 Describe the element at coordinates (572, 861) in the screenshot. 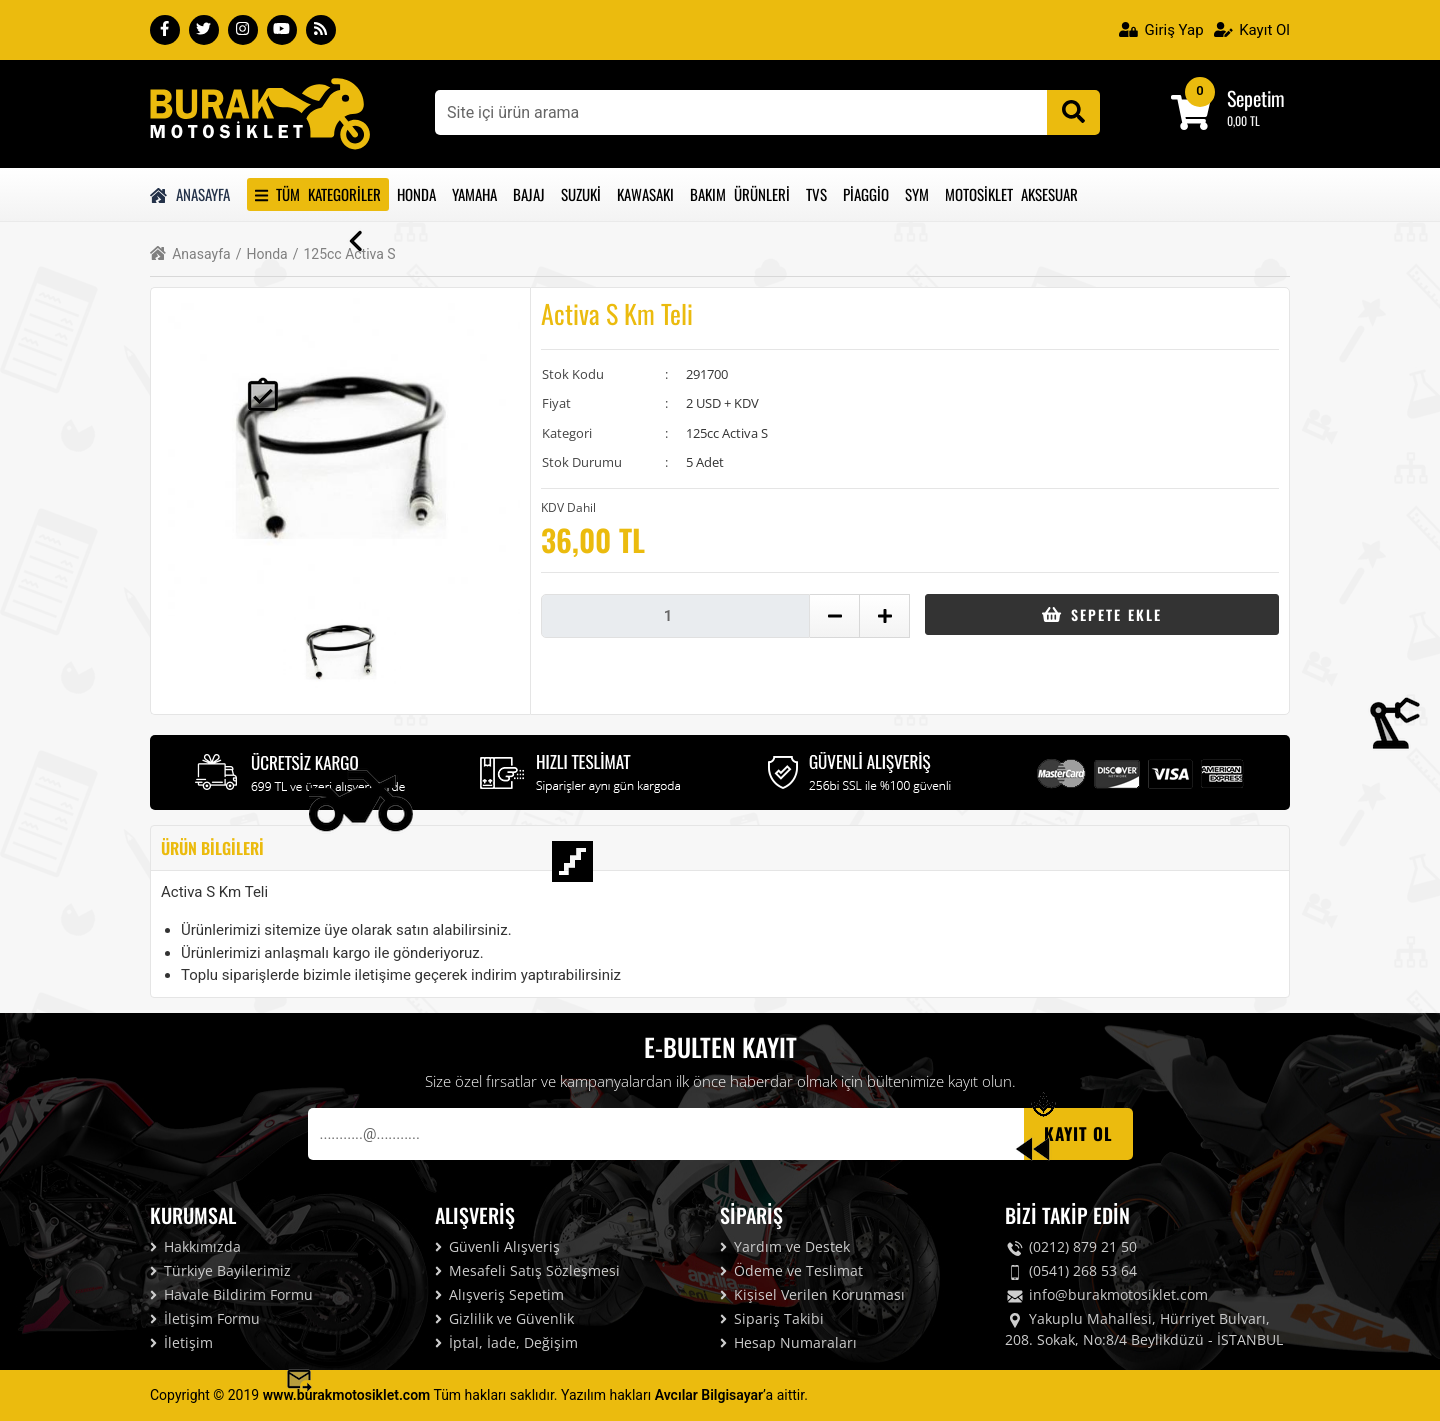

I see `indicates stairs or stairway access` at that location.